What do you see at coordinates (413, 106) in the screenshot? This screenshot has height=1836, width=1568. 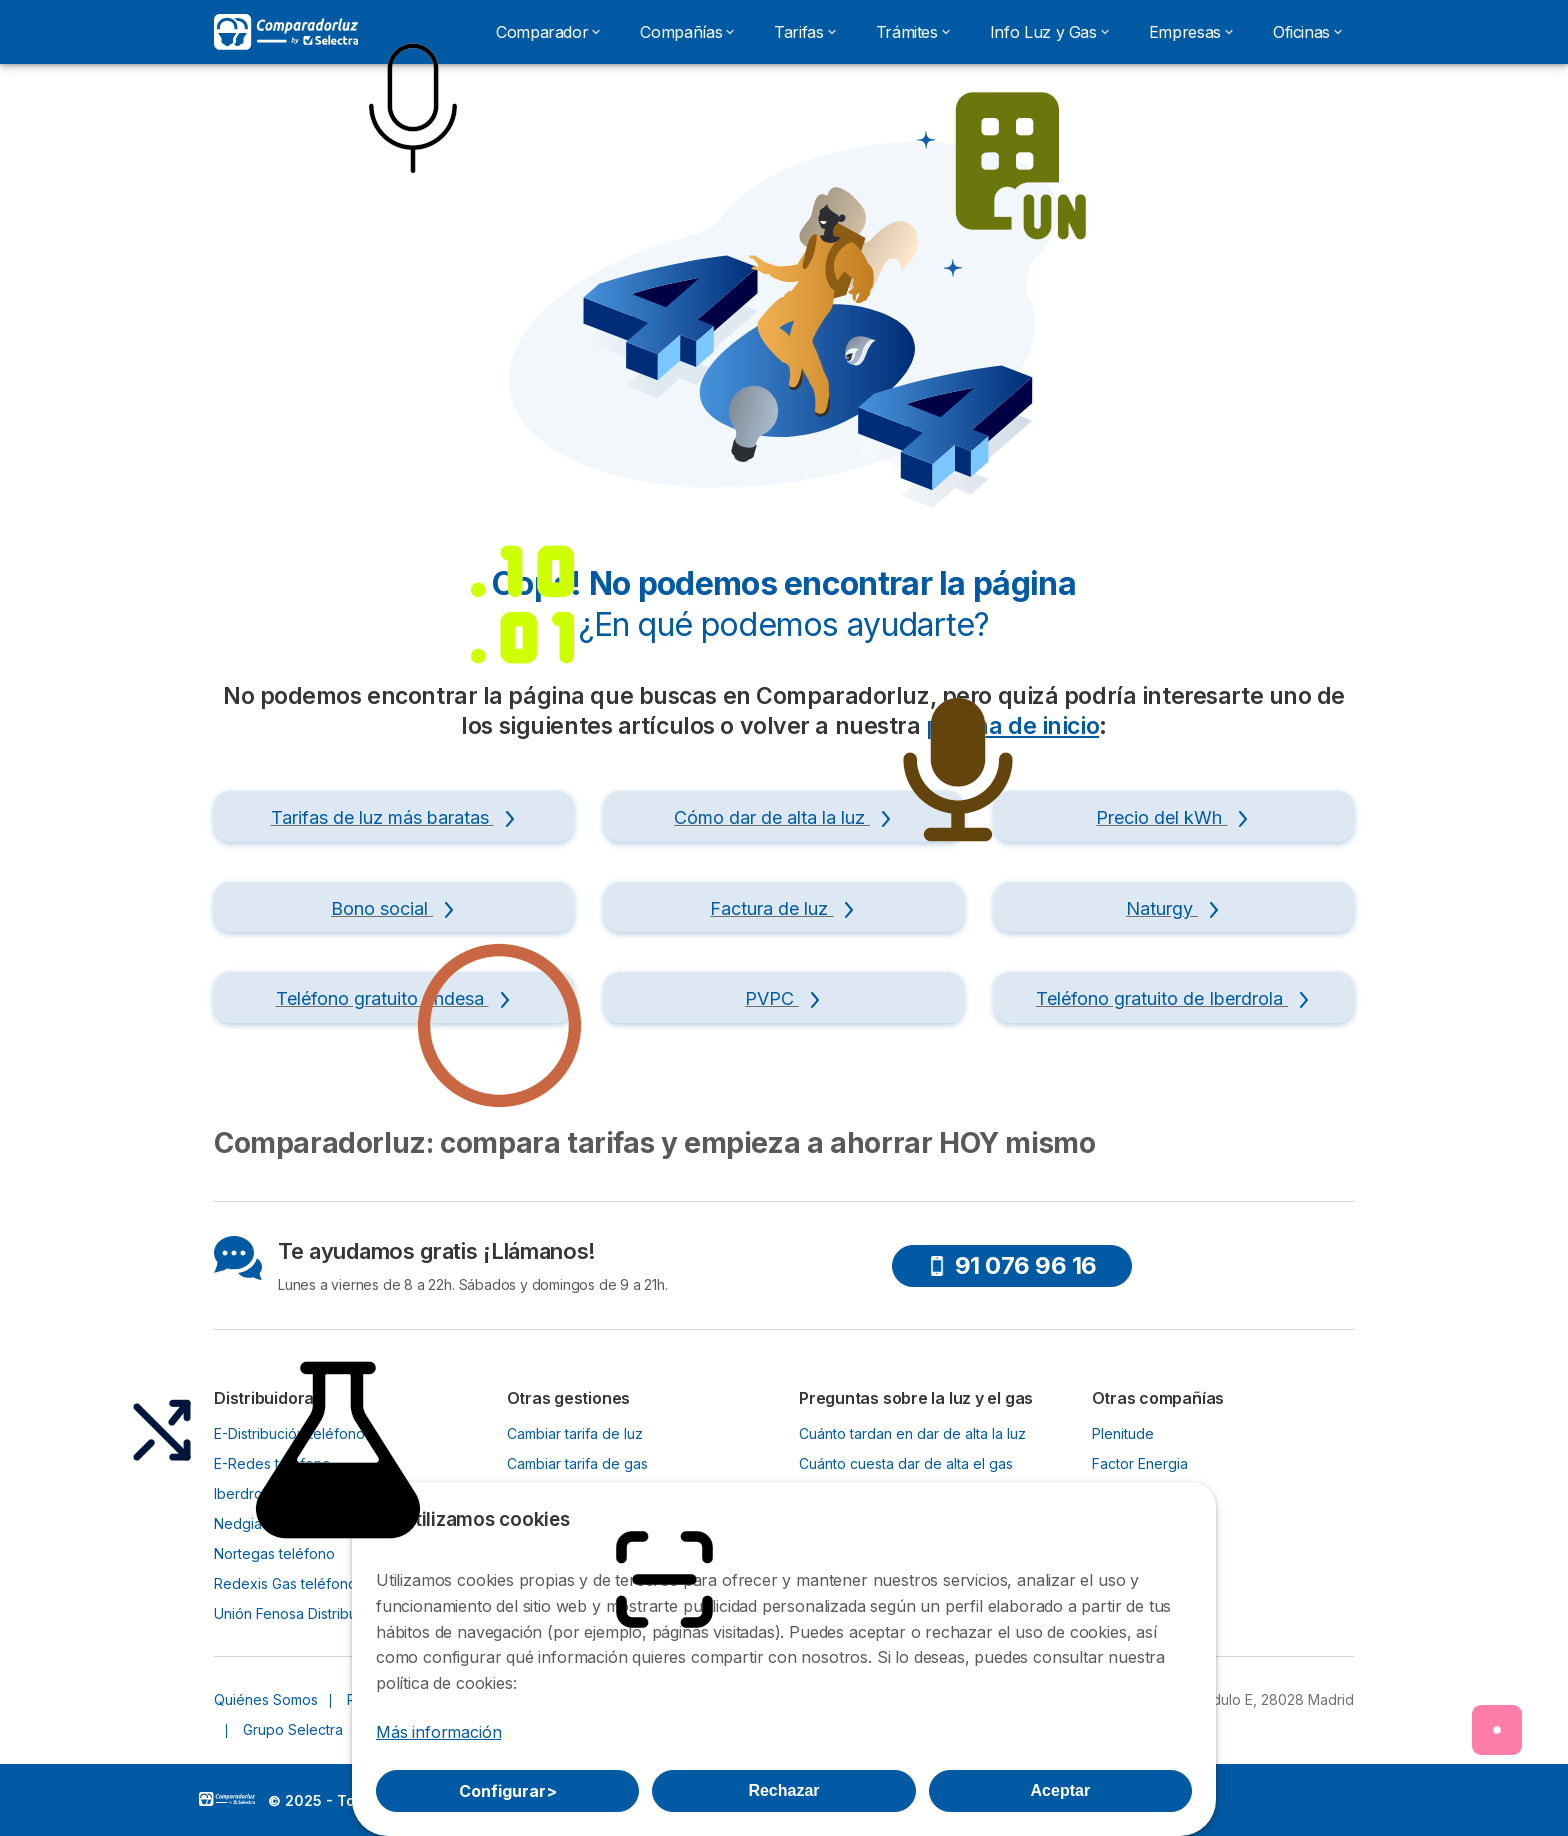 I see `tap to use voice input` at bounding box center [413, 106].